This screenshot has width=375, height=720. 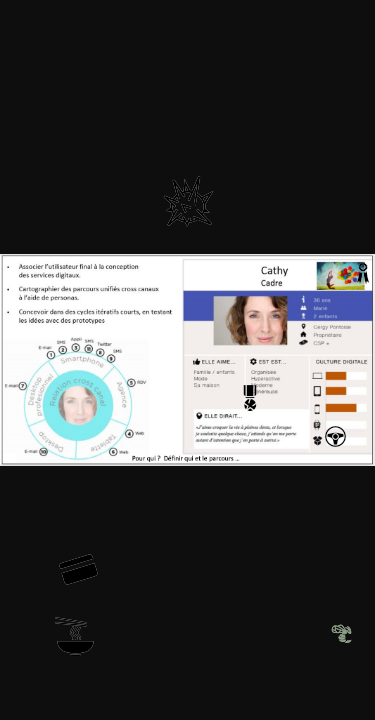 What do you see at coordinates (341, 633) in the screenshot?
I see `indicates a wasp or bee enemy type` at bounding box center [341, 633].